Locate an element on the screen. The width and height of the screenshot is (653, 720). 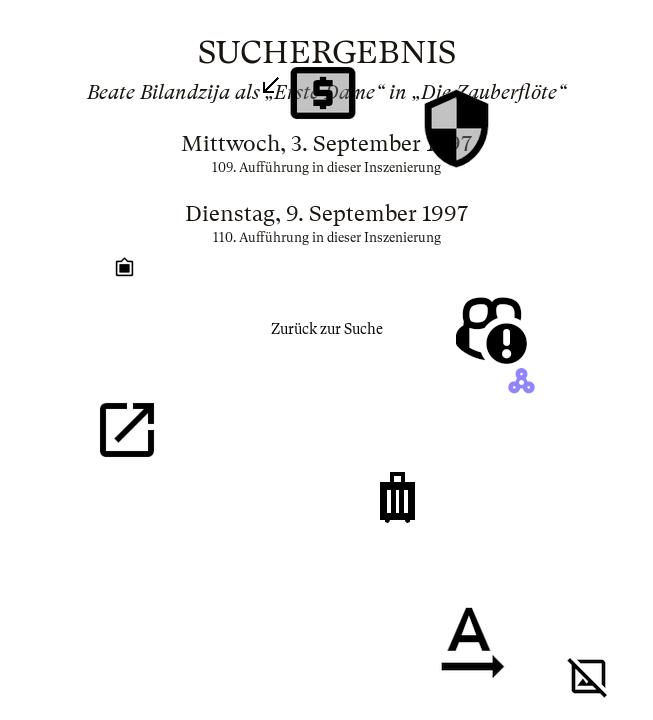
image failed to load is located at coordinates (588, 676).